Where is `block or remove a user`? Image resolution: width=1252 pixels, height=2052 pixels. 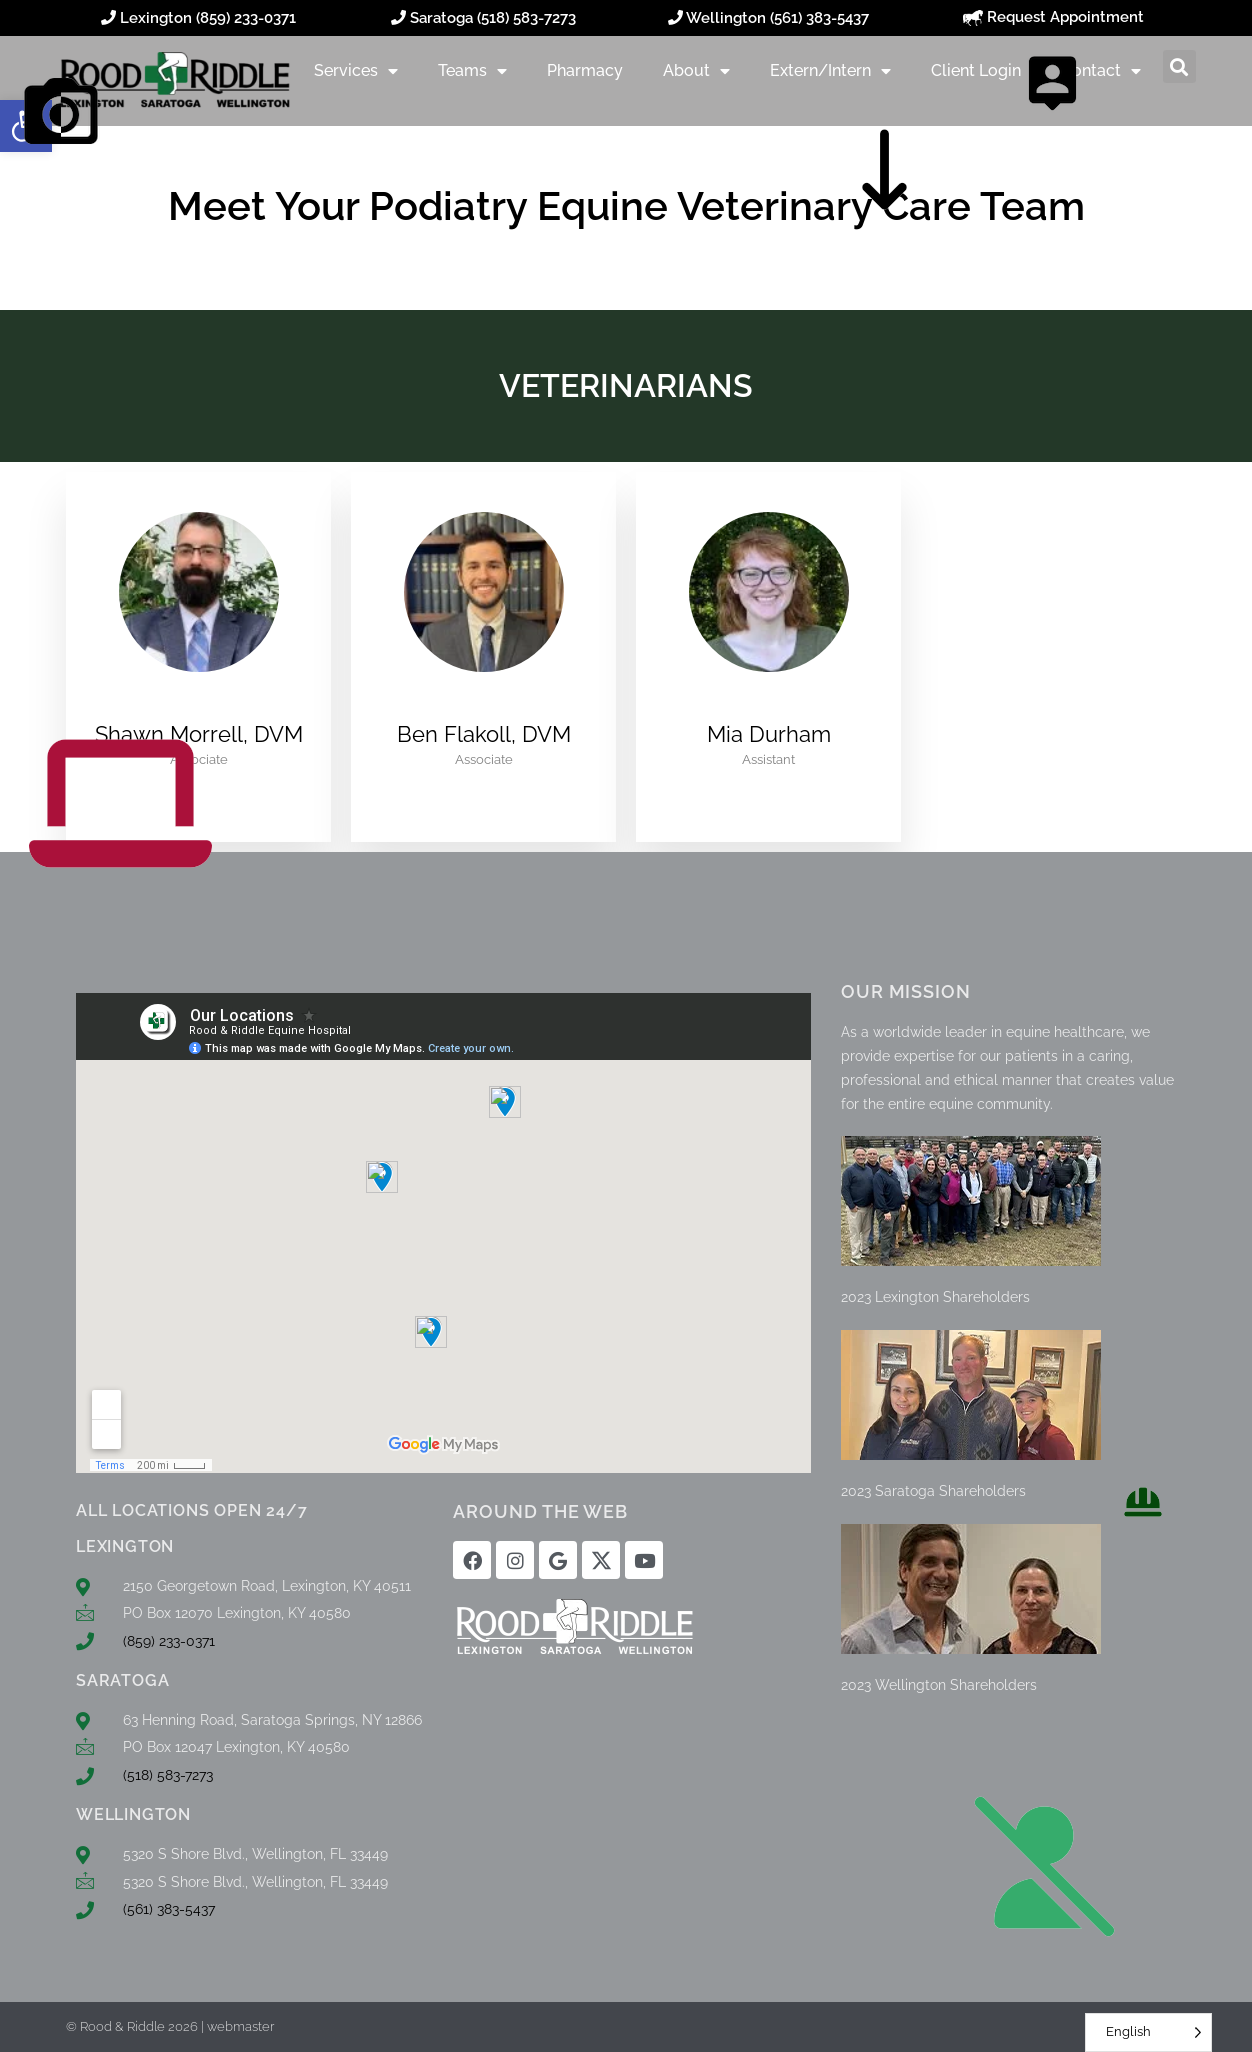 block or remove a user is located at coordinates (1044, 1866).